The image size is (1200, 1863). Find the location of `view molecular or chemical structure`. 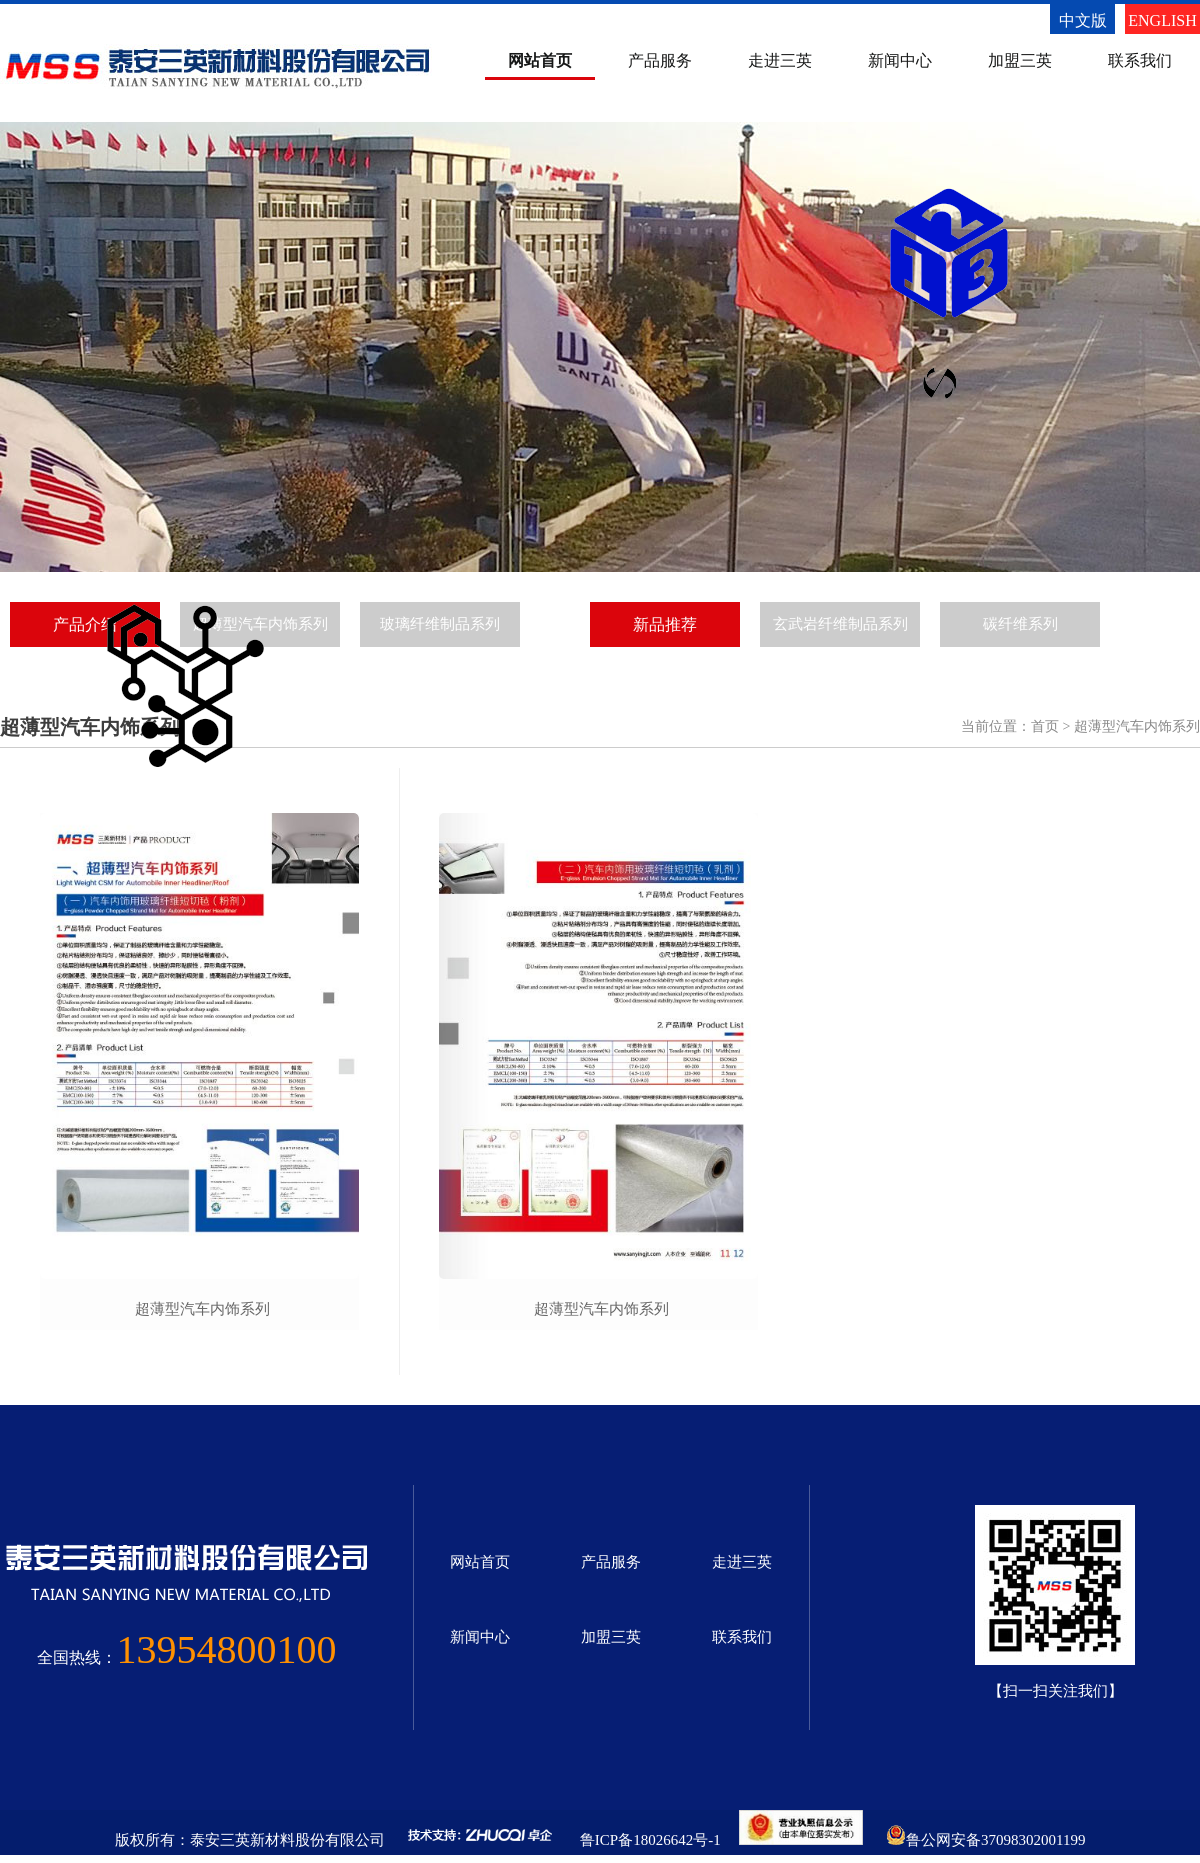

view molecular or chemical structure is located at coordinates (185, 686).